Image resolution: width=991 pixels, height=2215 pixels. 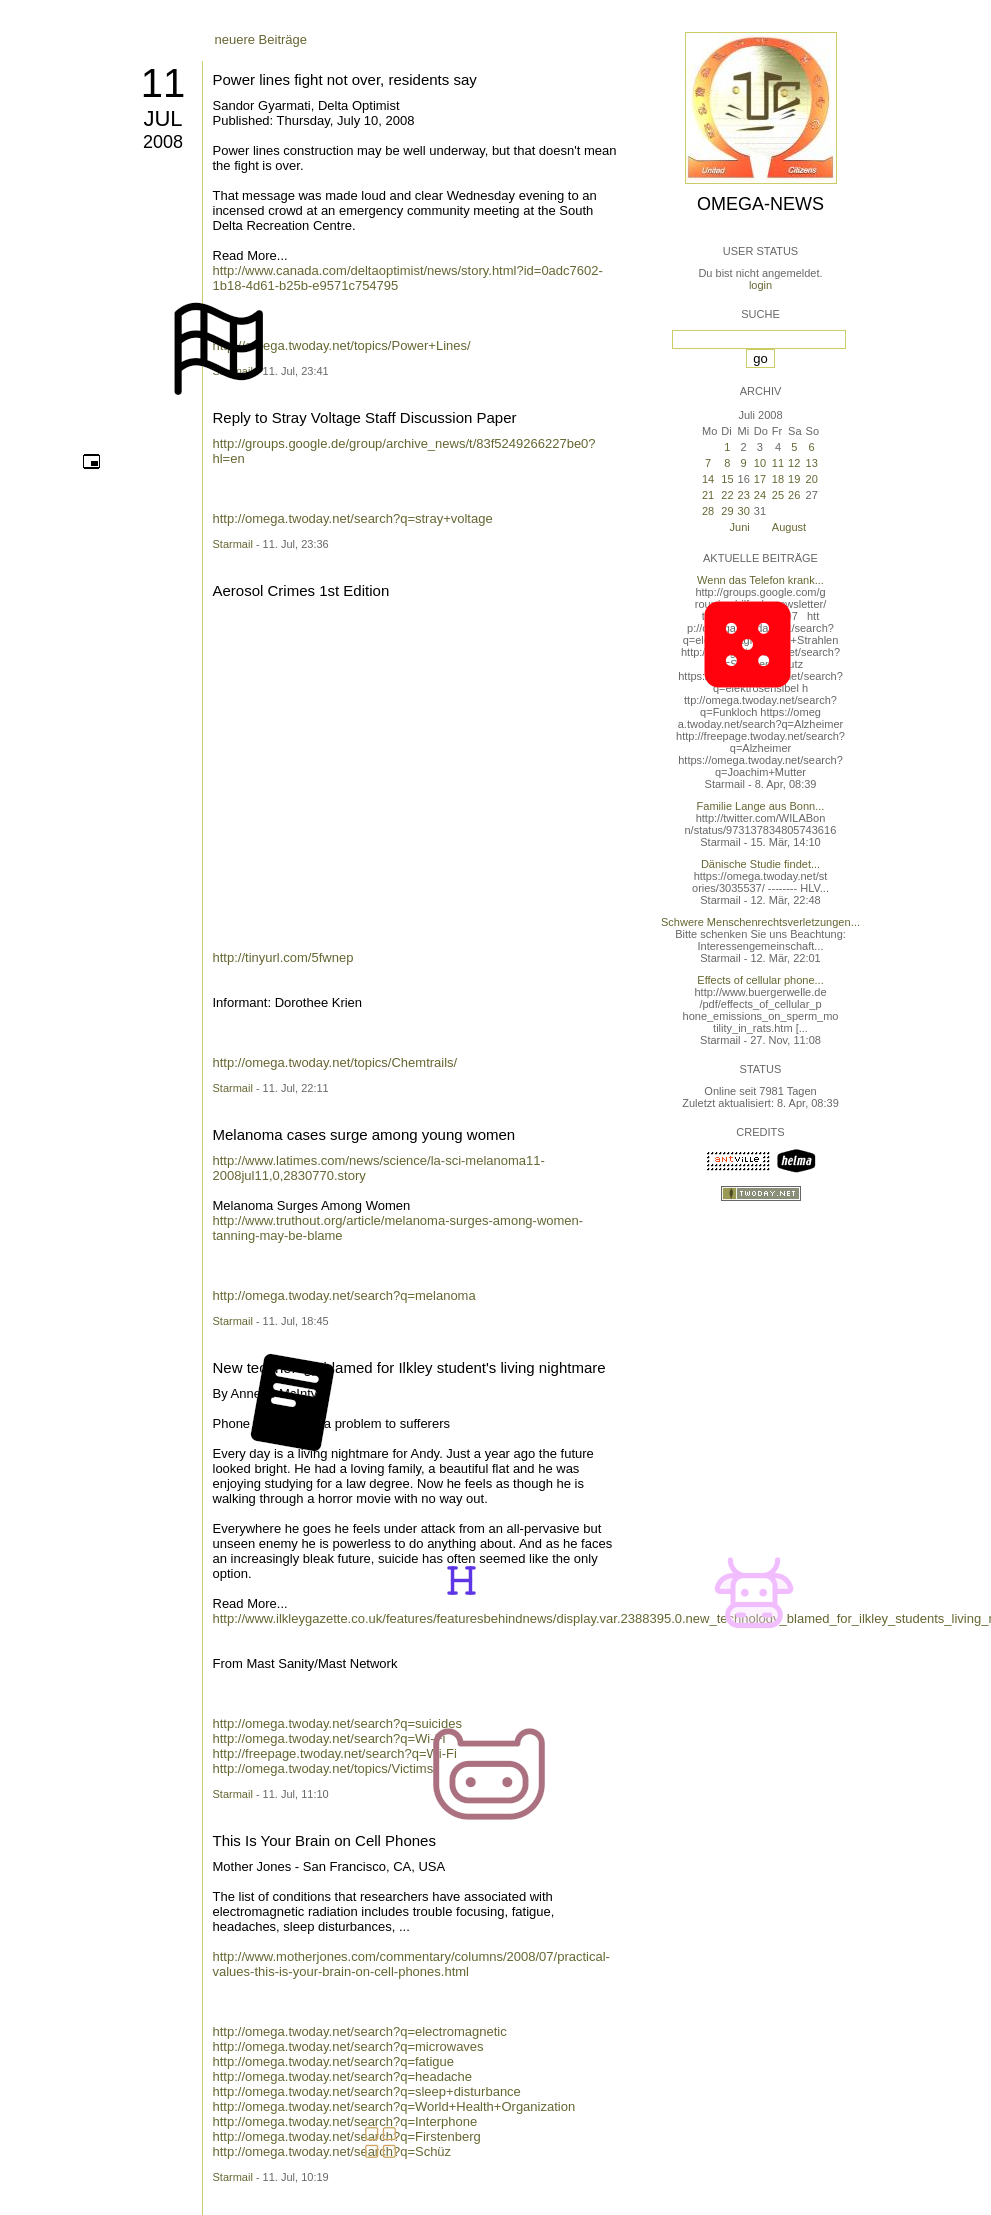 I want to click on apply heading format to selected text, so click(x=461, y=1580).